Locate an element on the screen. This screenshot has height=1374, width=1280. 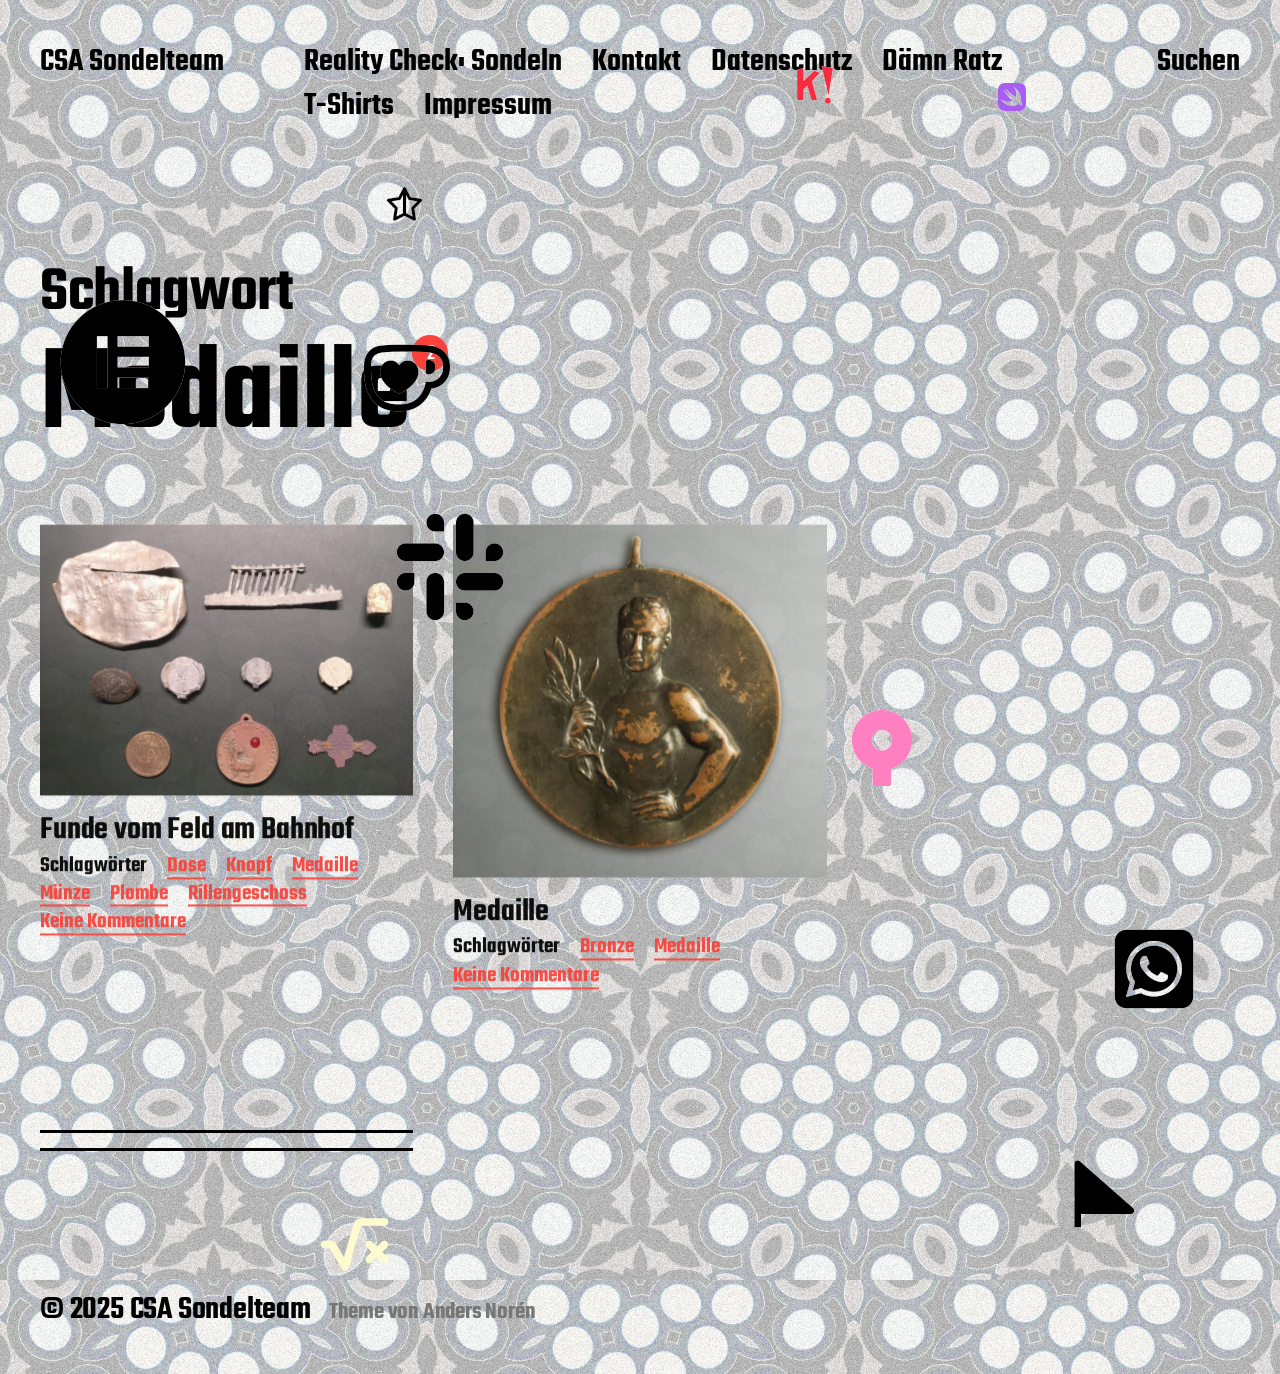
open sourcetree git client is located at coordinates (882, 748).